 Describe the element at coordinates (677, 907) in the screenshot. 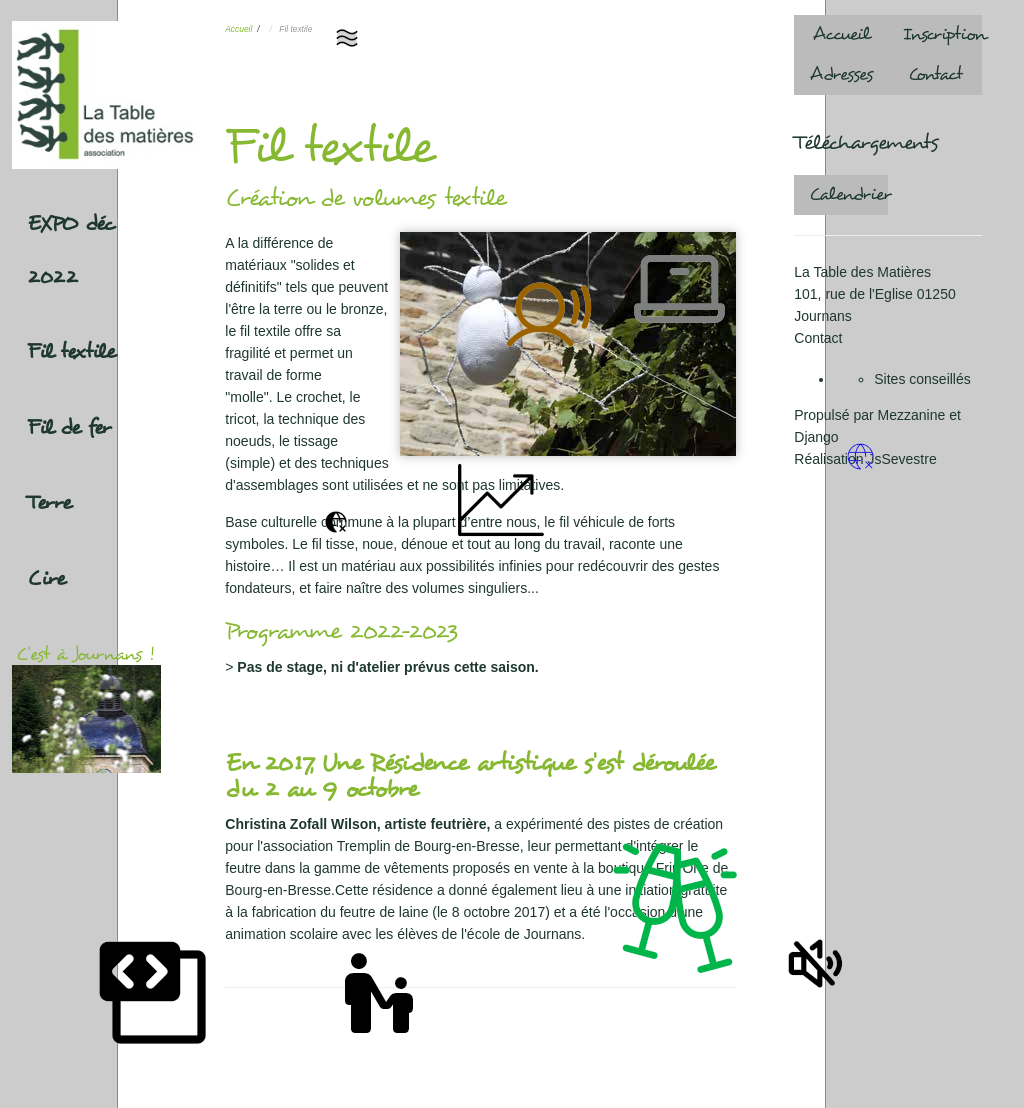

I see `celebrate a milestone or achievement` at that location.